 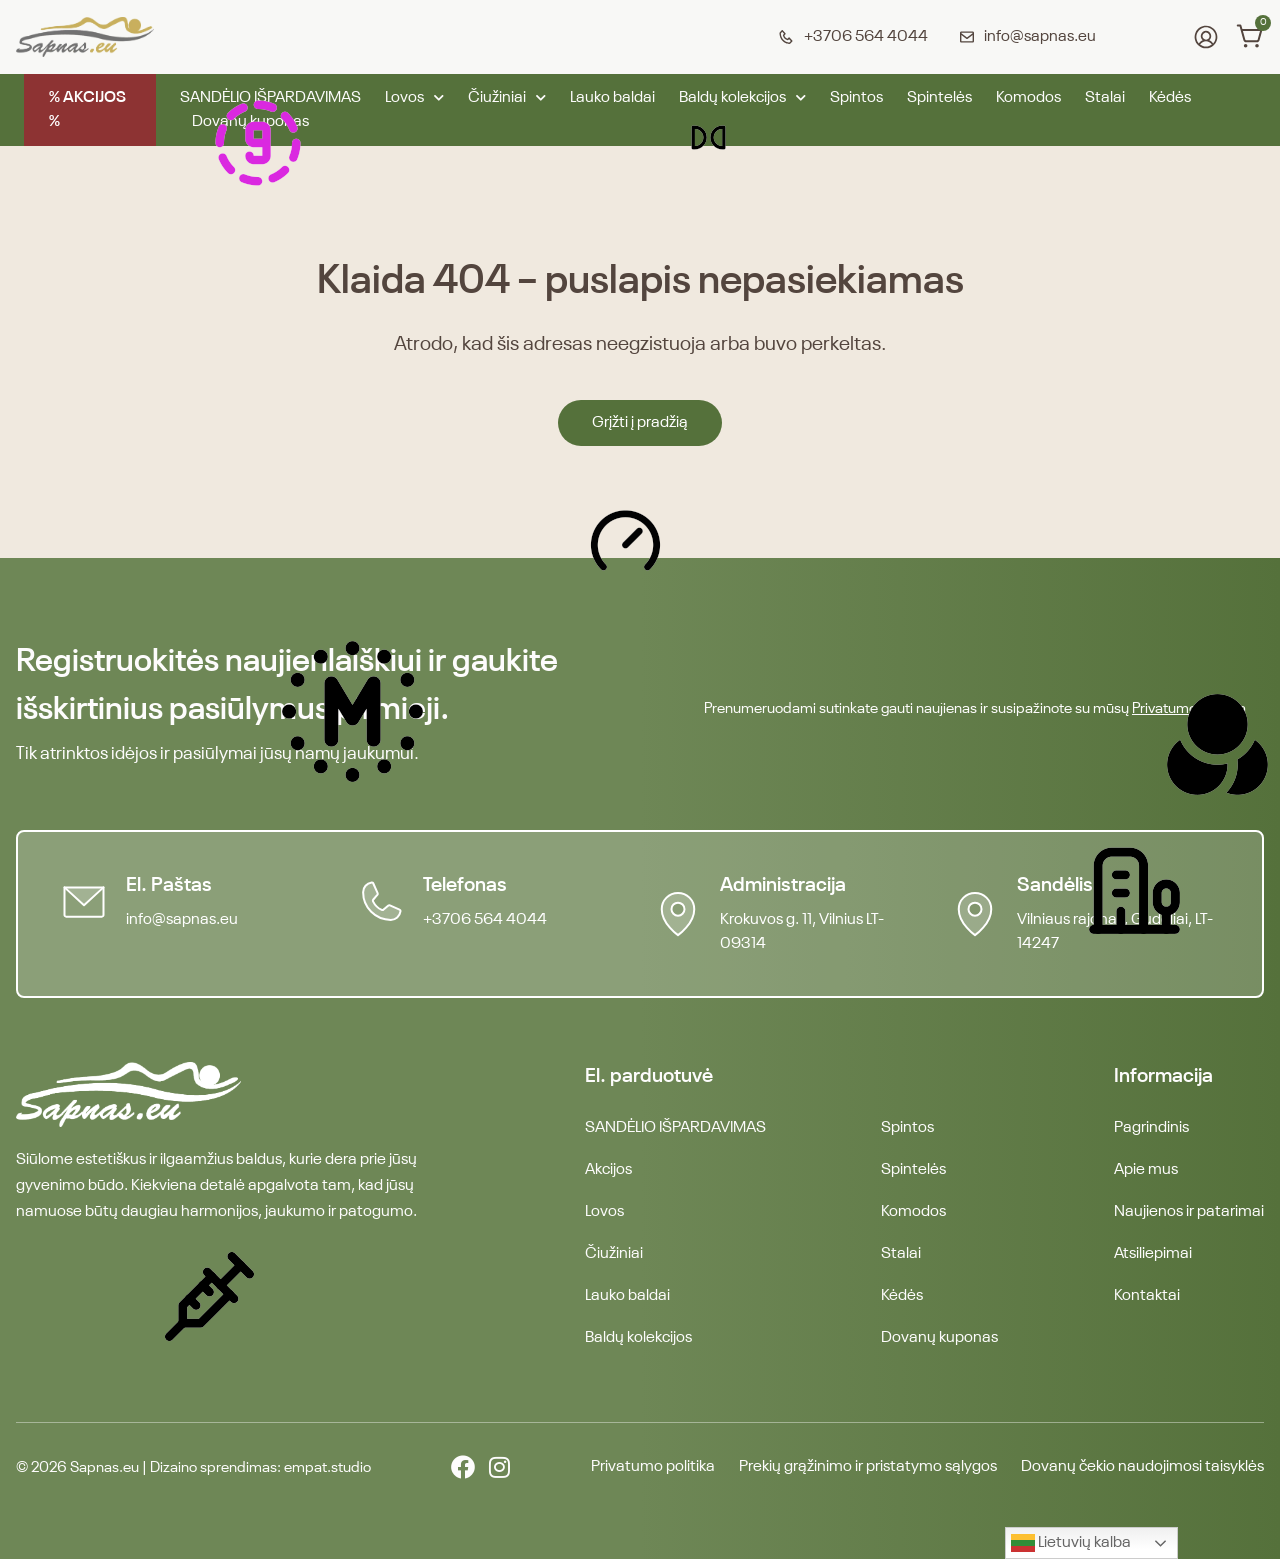 I want to click on access vaccination records, so click(x=209, y=1296).